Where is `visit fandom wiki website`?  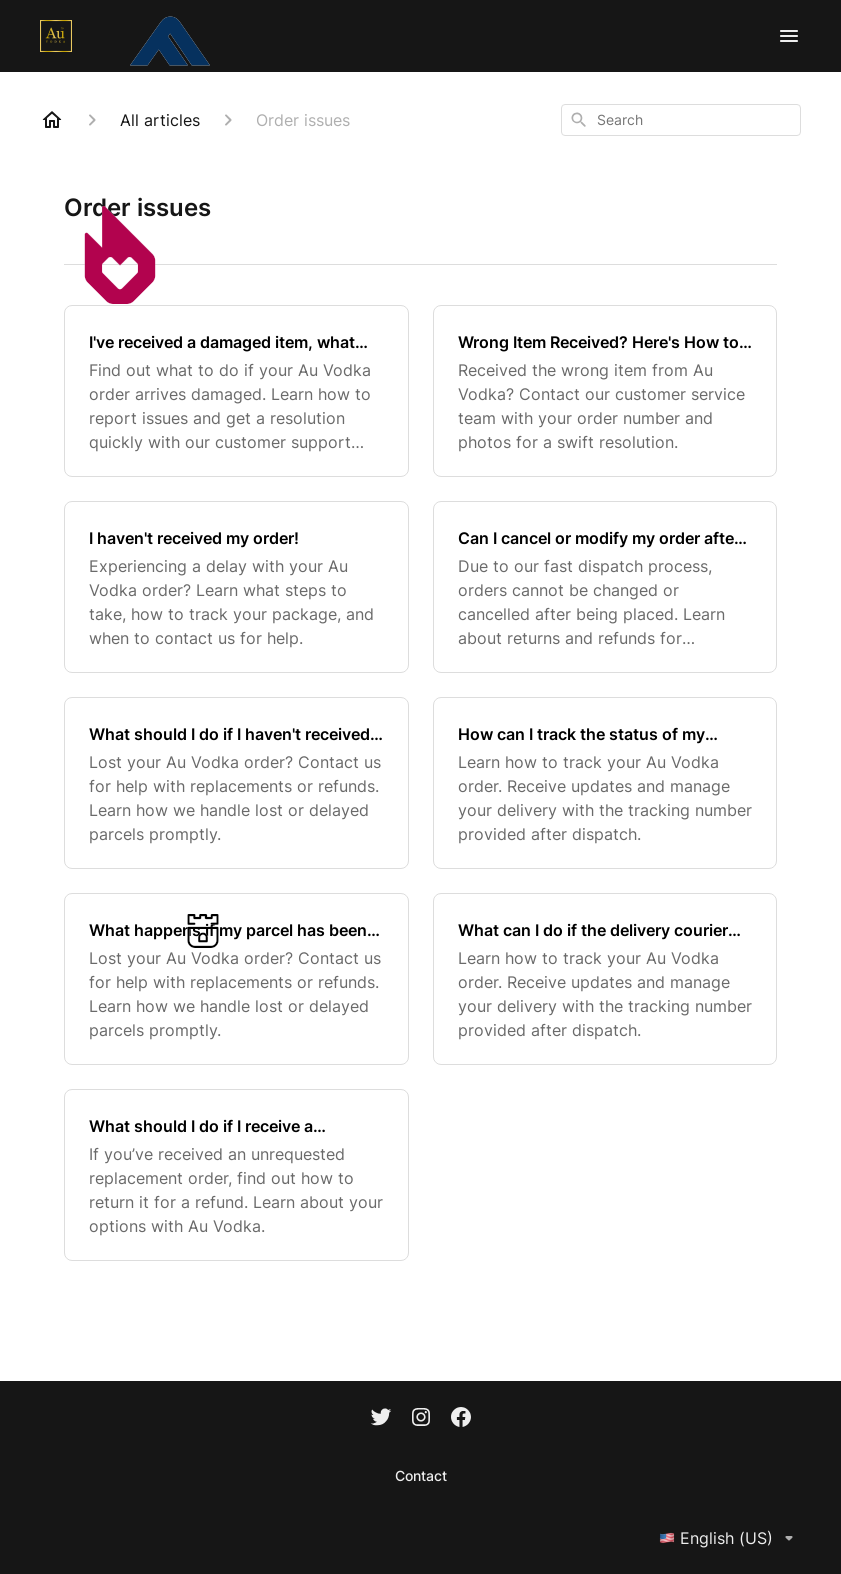
visit fandom wiki website is located at coordinates (120, 255).